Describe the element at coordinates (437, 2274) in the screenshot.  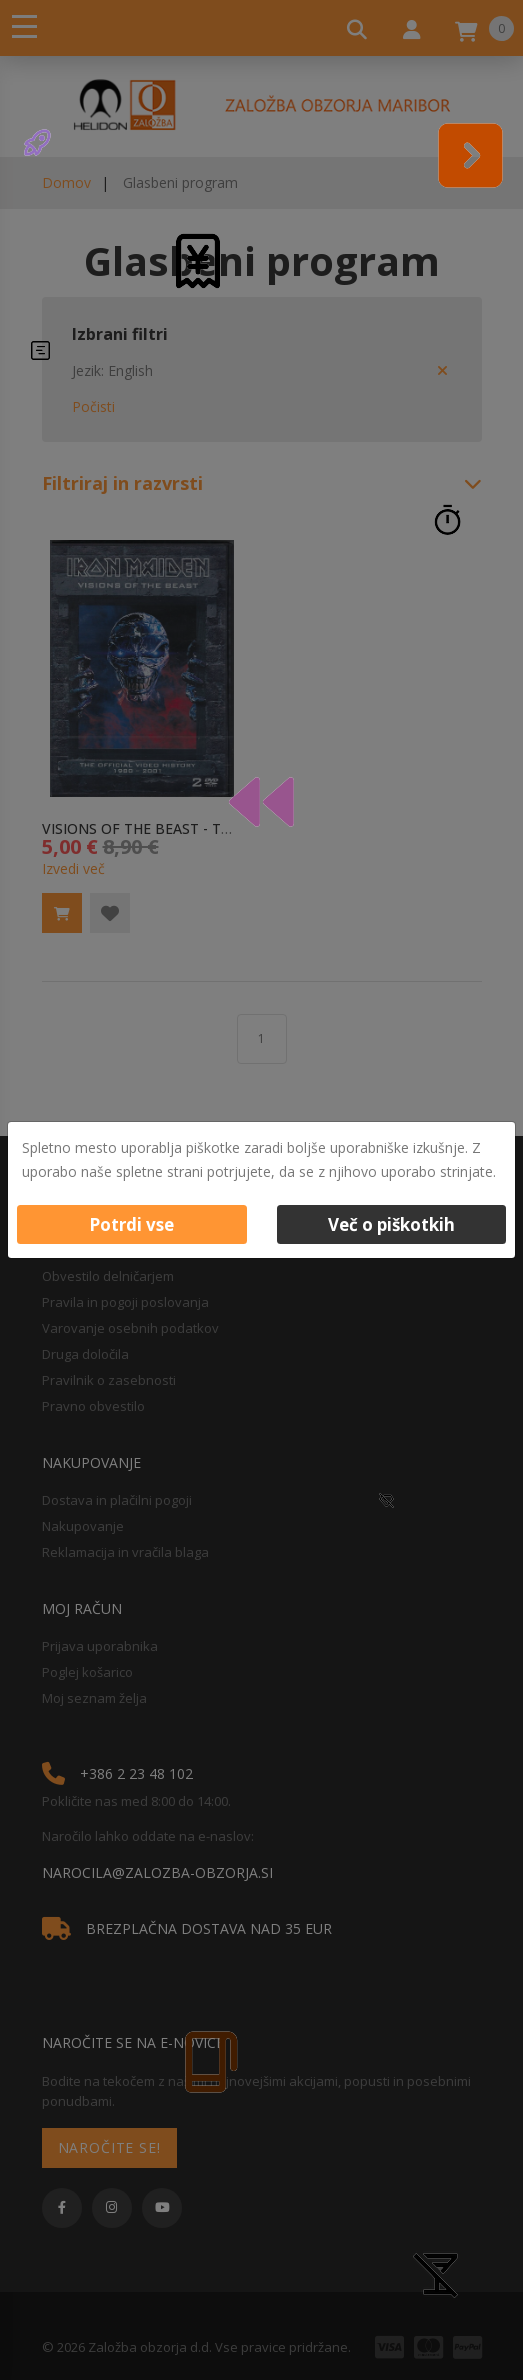
I see `indicates alcohol-free zone or no drinks allowed` at that location.